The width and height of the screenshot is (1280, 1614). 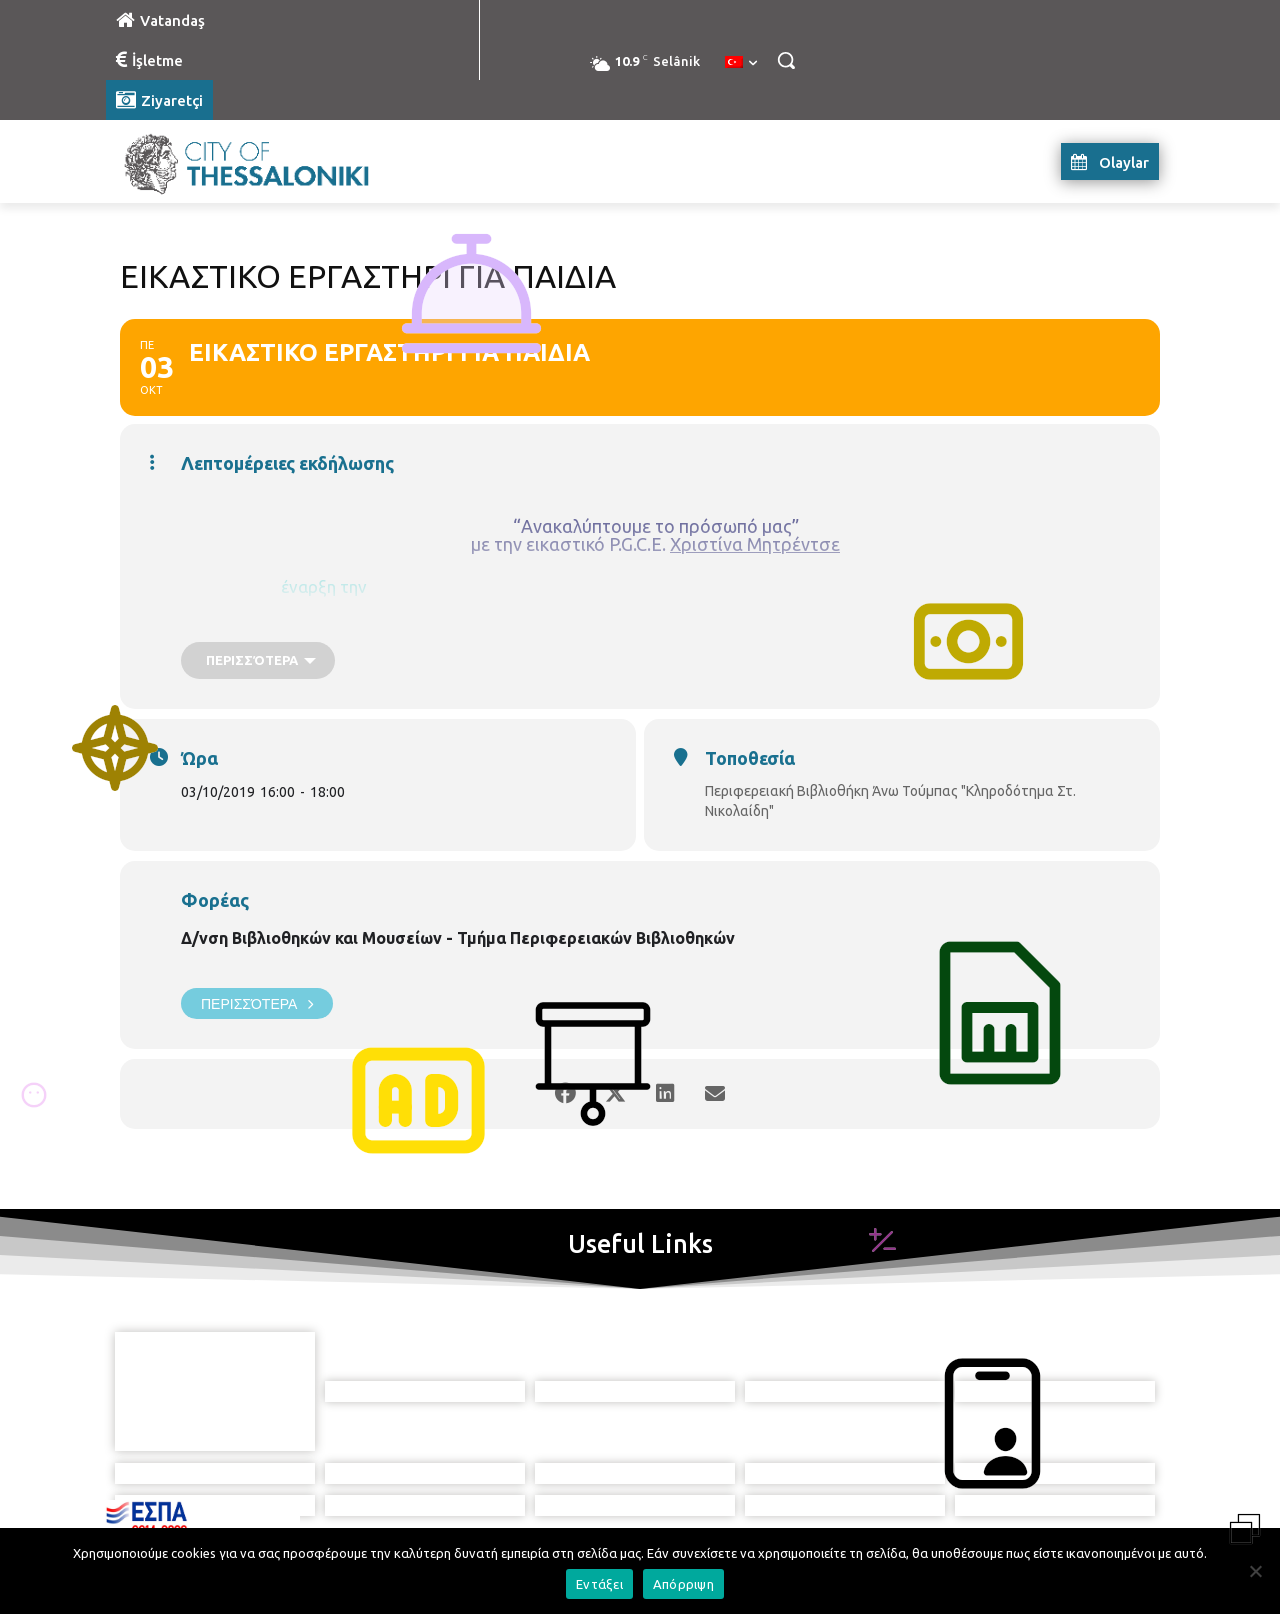 What do you see at coordinates (992, 1423) in the screenshot?
I see `view your profile or identity information` at bounding box center [992, 1423].